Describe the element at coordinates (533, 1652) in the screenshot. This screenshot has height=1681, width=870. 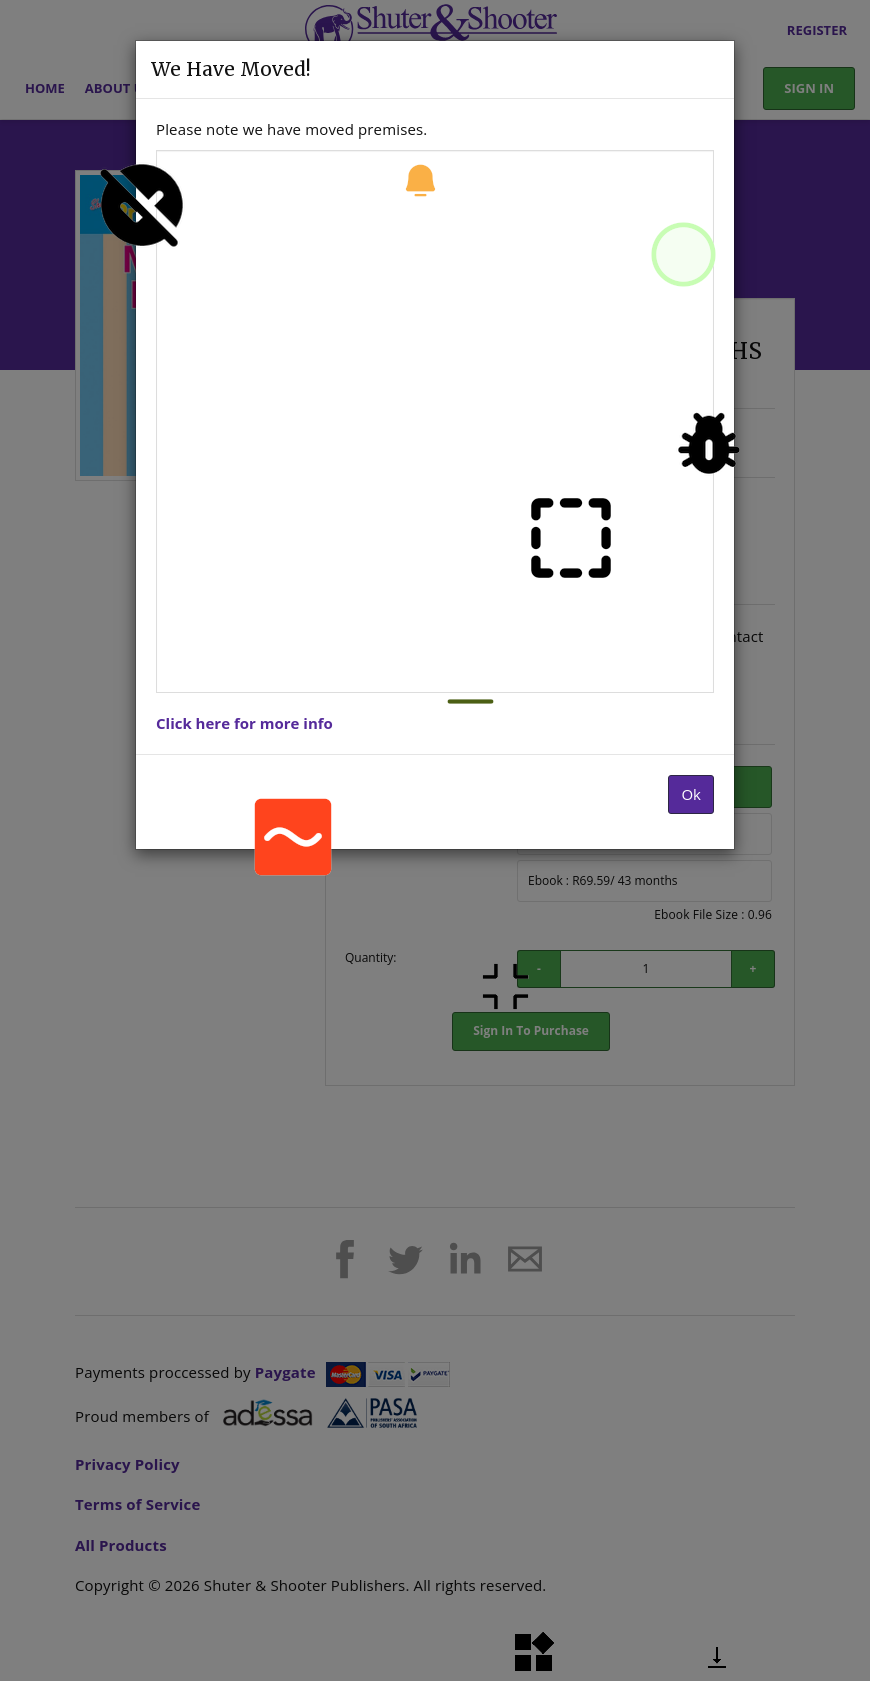
I see `access home screen widgets` at that location.